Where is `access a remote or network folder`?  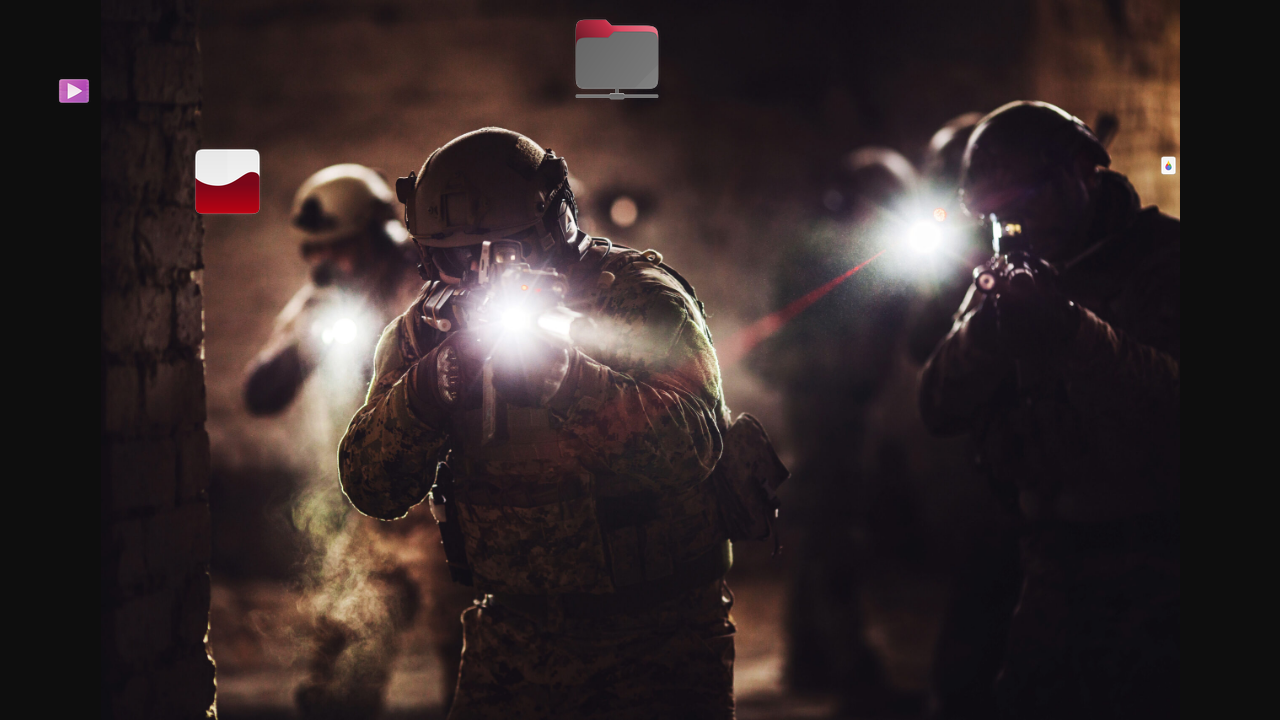
access a remote or network folder is located at coordinates (617, 58).